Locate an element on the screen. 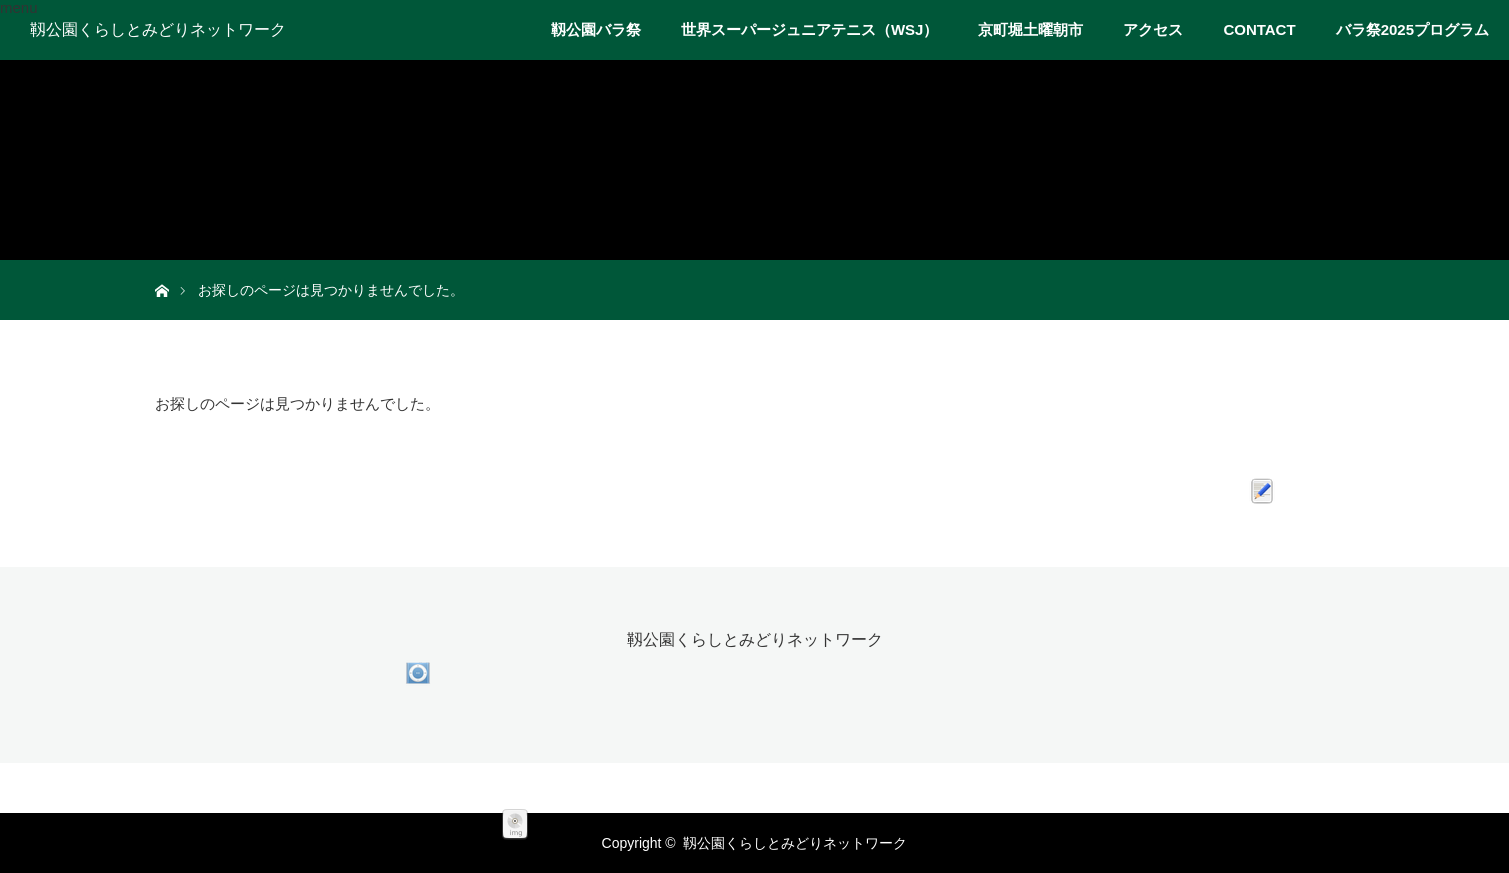  open gedit text editor is located at coordinates (1262, 491).